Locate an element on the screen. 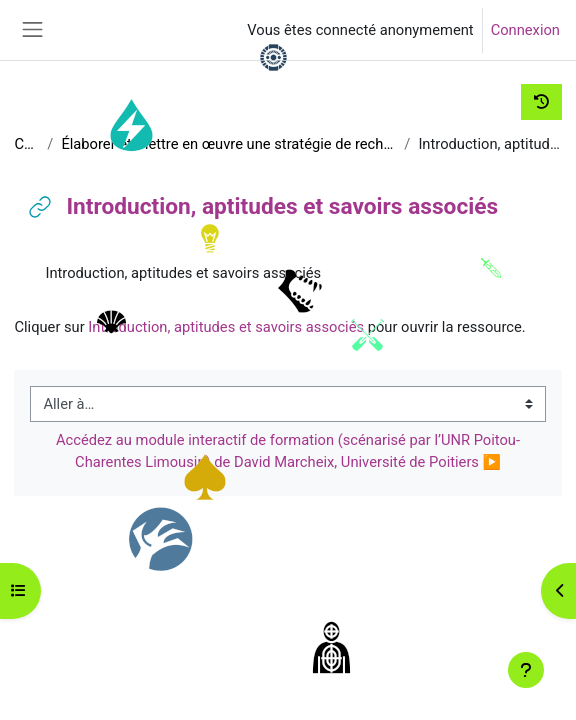  access water sports or kayaking activities is located at coordinates (367, 335).